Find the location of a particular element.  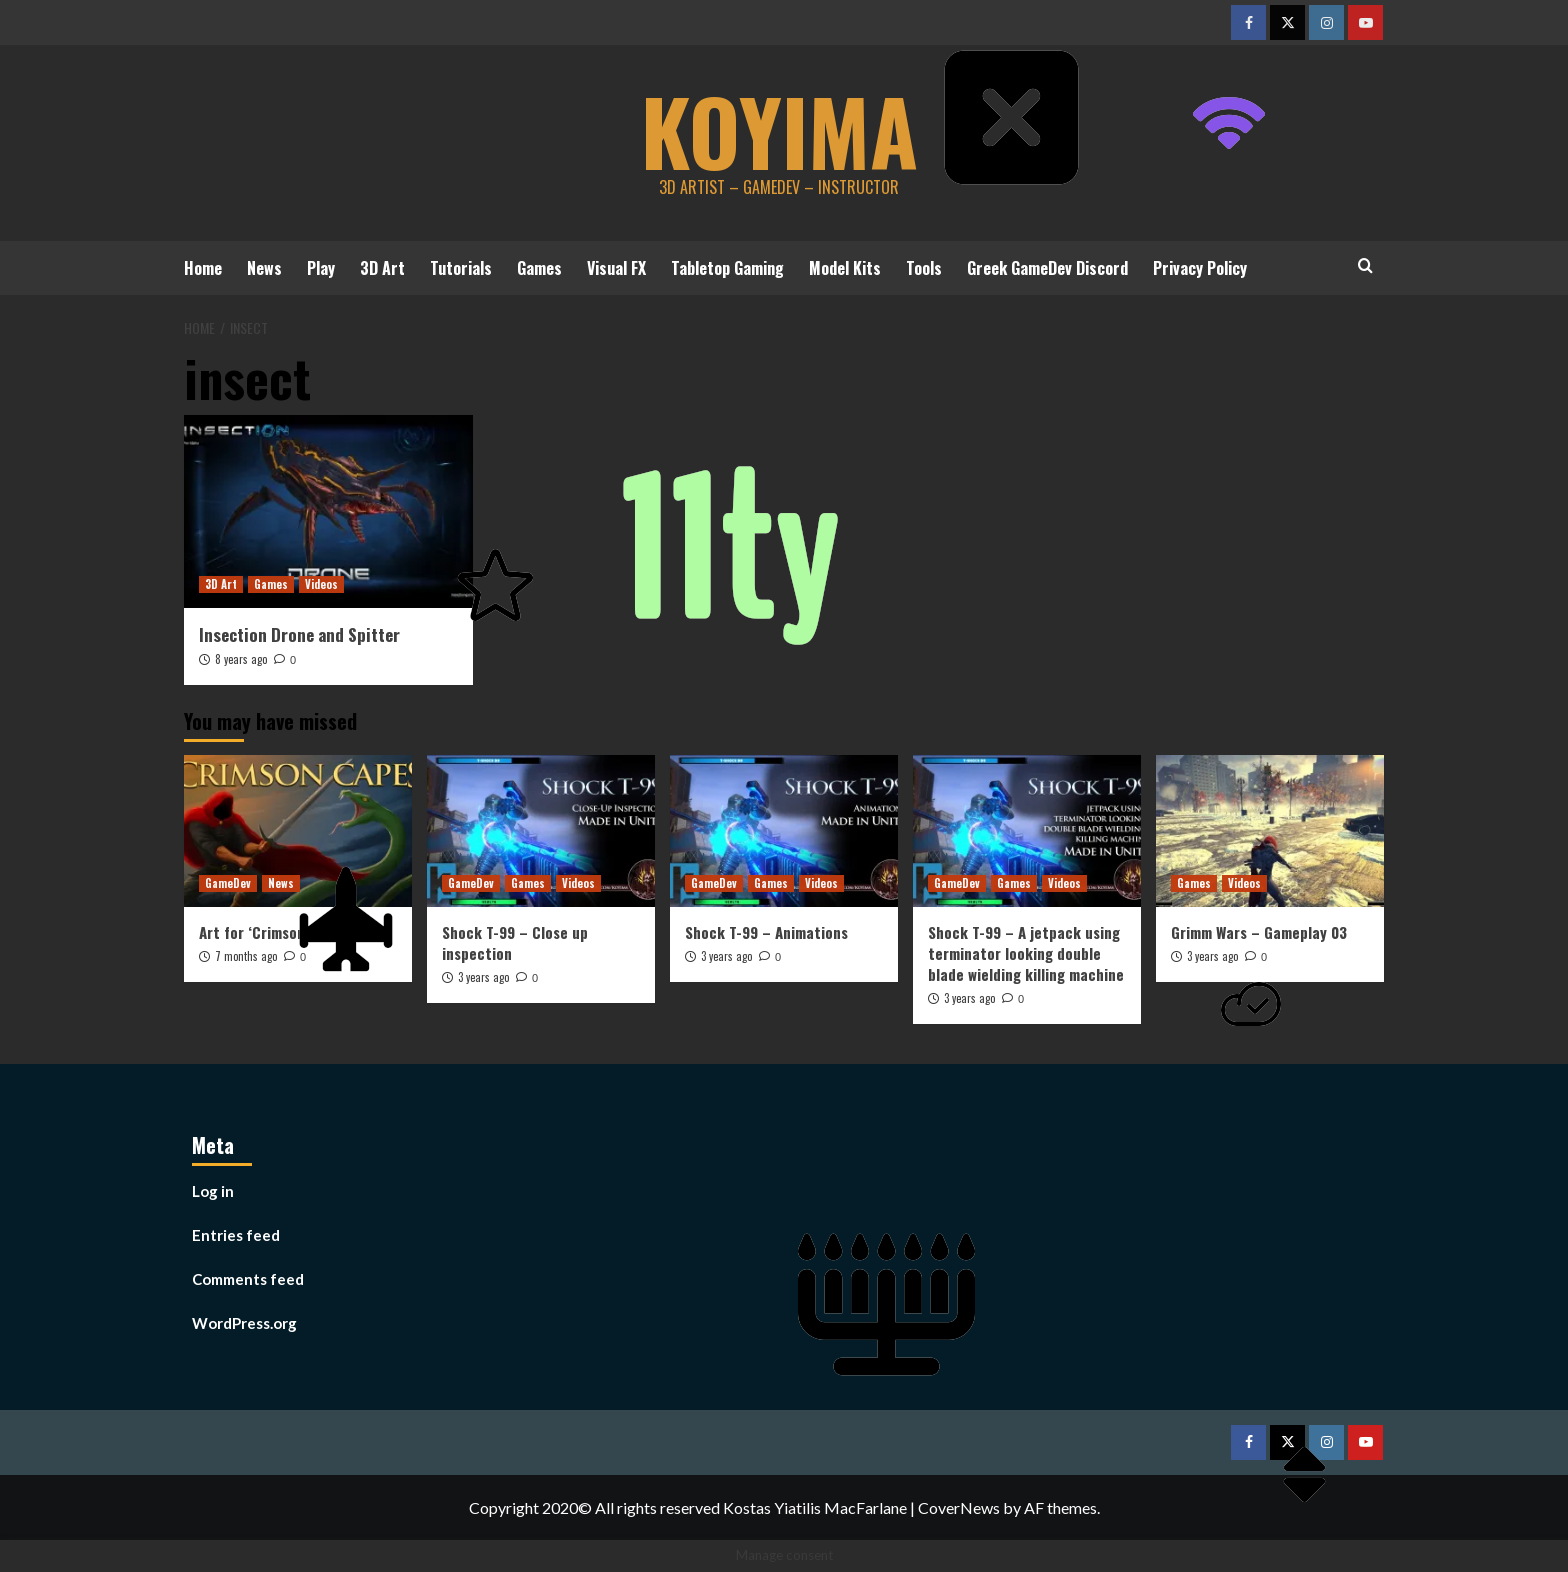

close or dismiss a dialog is located at coordinates (1011, 117).